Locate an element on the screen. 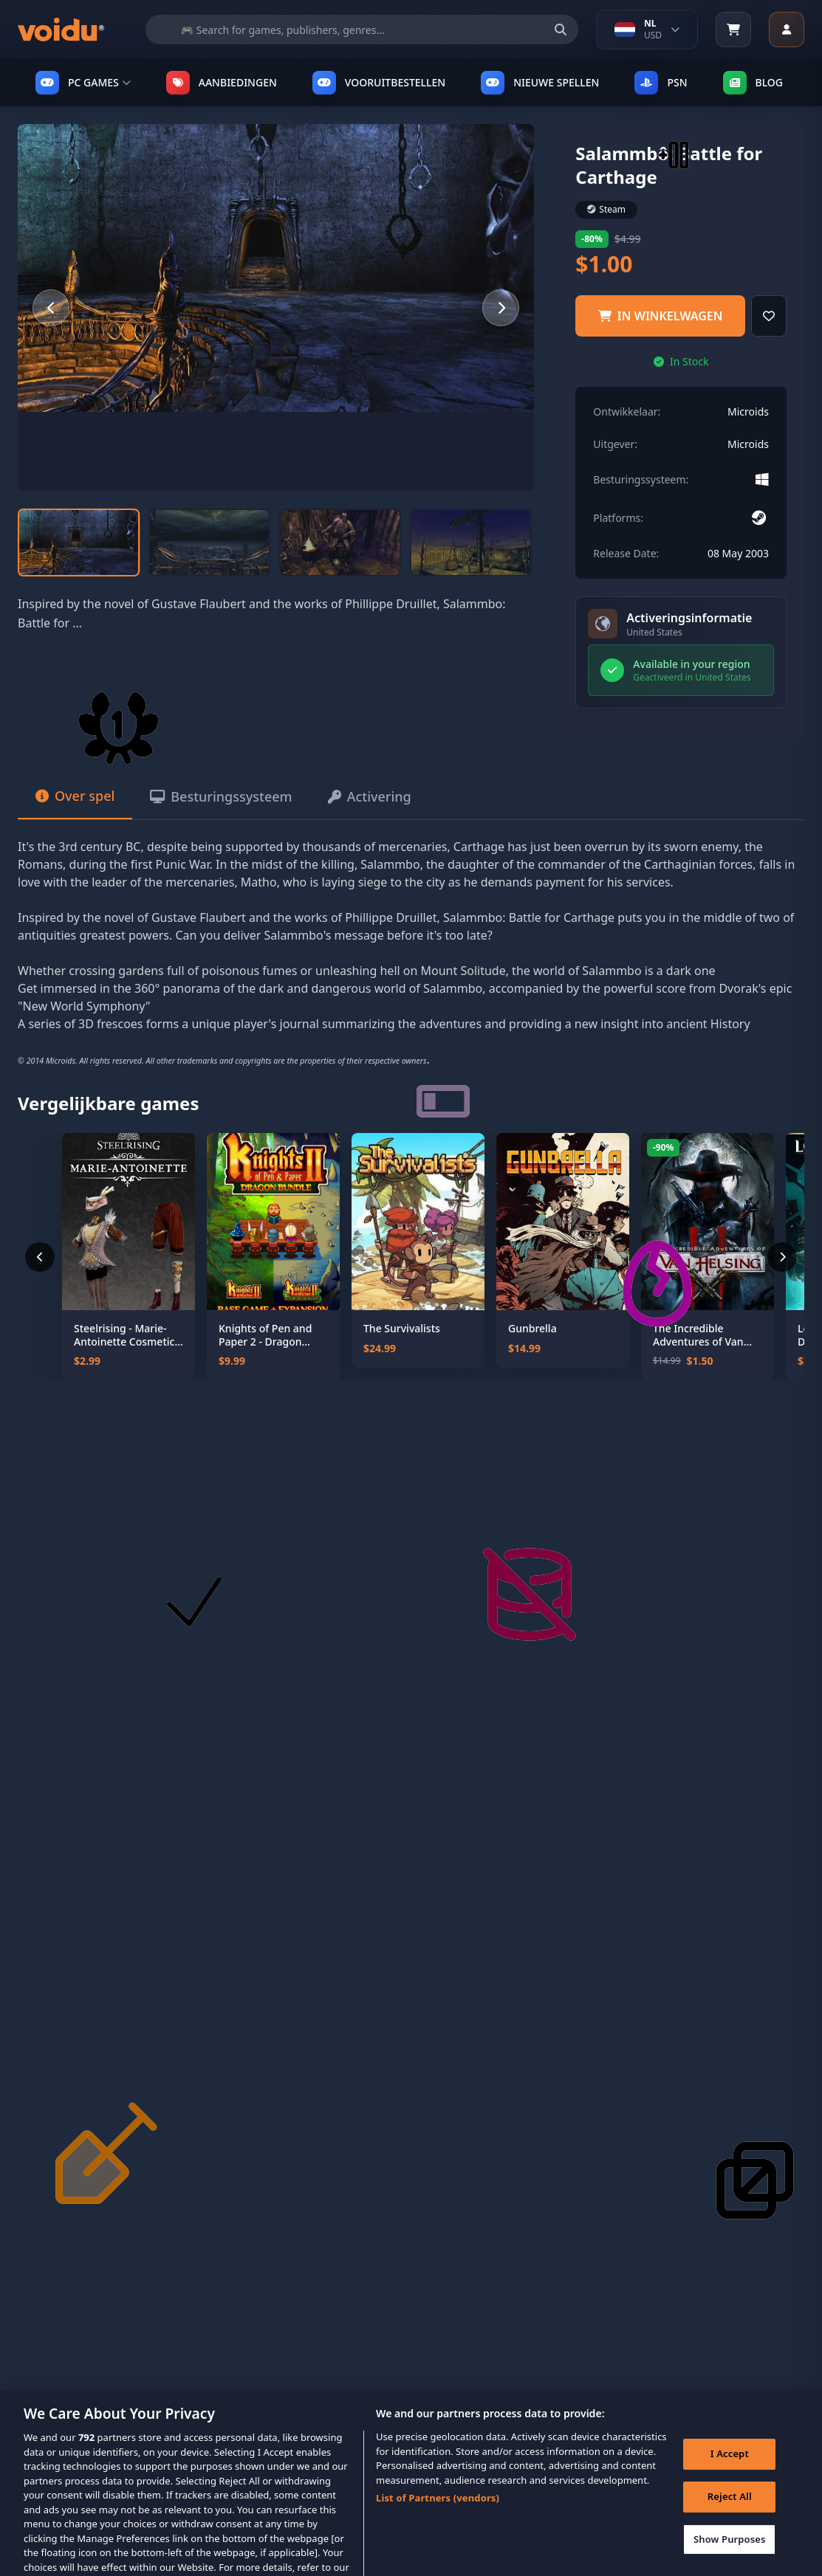 The height and width of the screenshot is (2576, 822). database connection unavailable or offline is located at coordinates (530, 1594).